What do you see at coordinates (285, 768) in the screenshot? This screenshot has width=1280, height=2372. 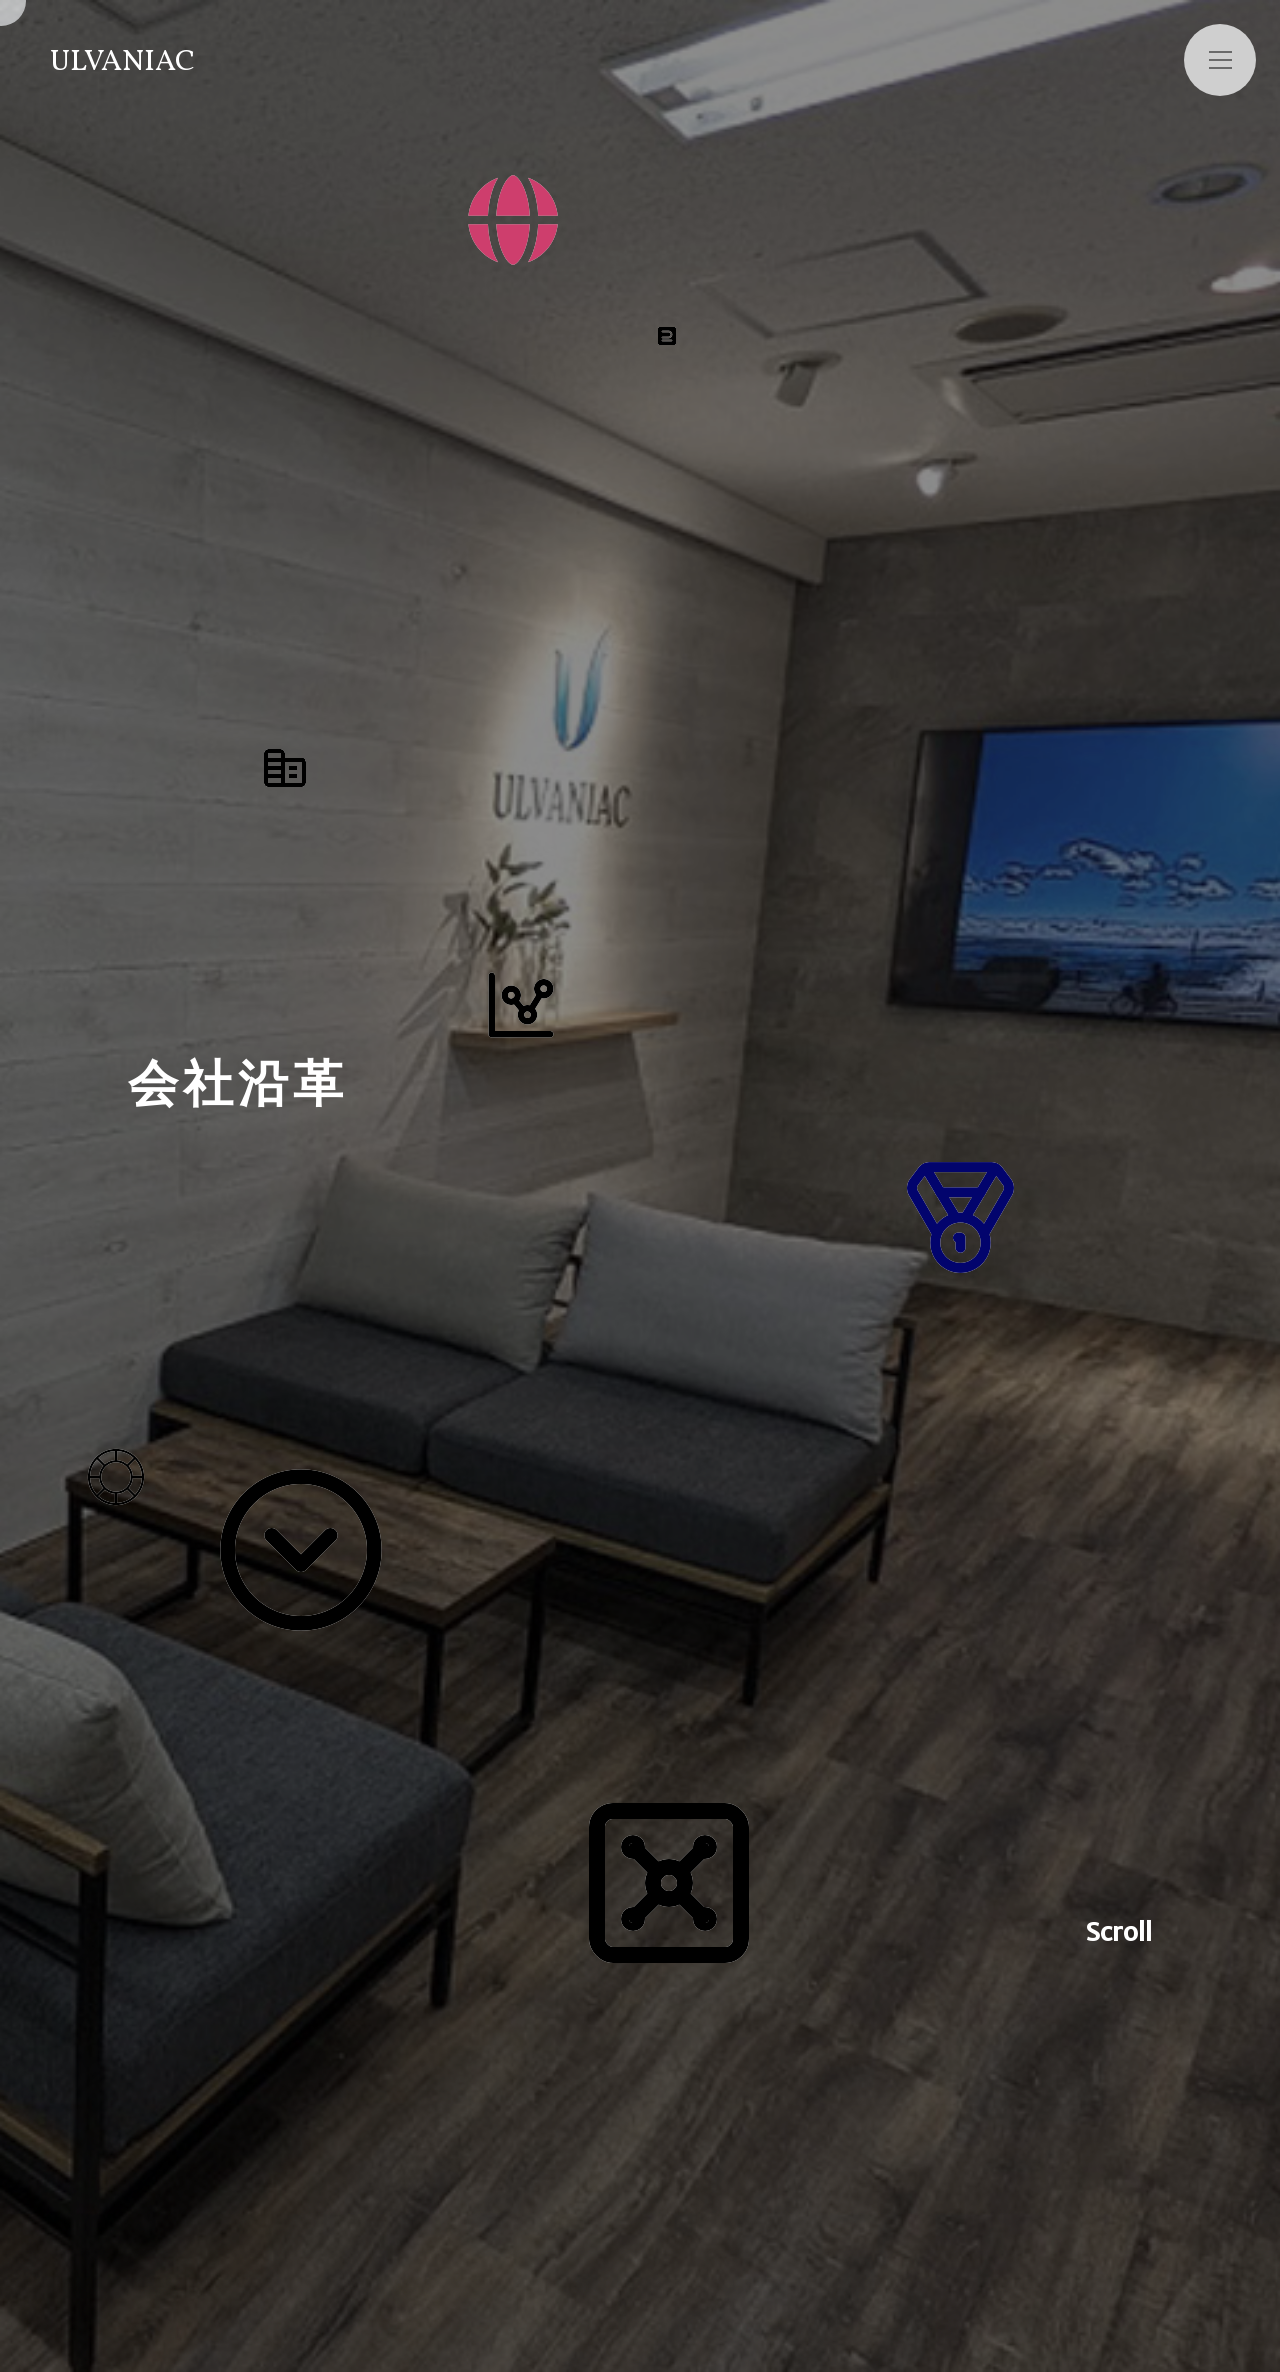 I see `view company or organization details` at bounding box center [285, 768].